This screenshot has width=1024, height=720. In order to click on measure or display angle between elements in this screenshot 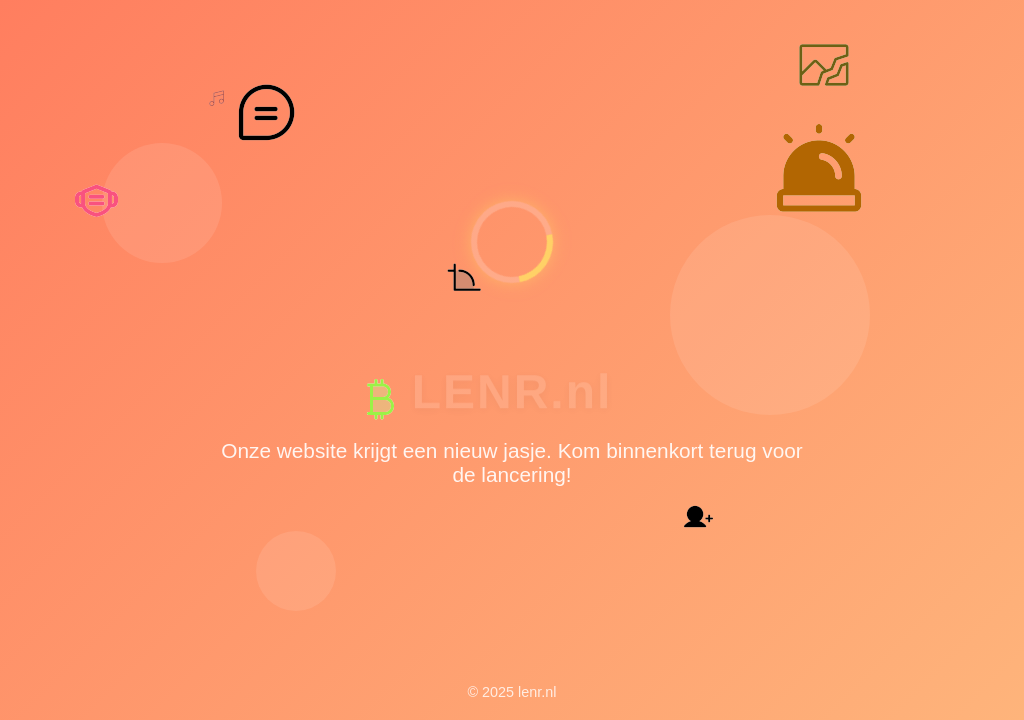, I will do `click(463, 279)`.